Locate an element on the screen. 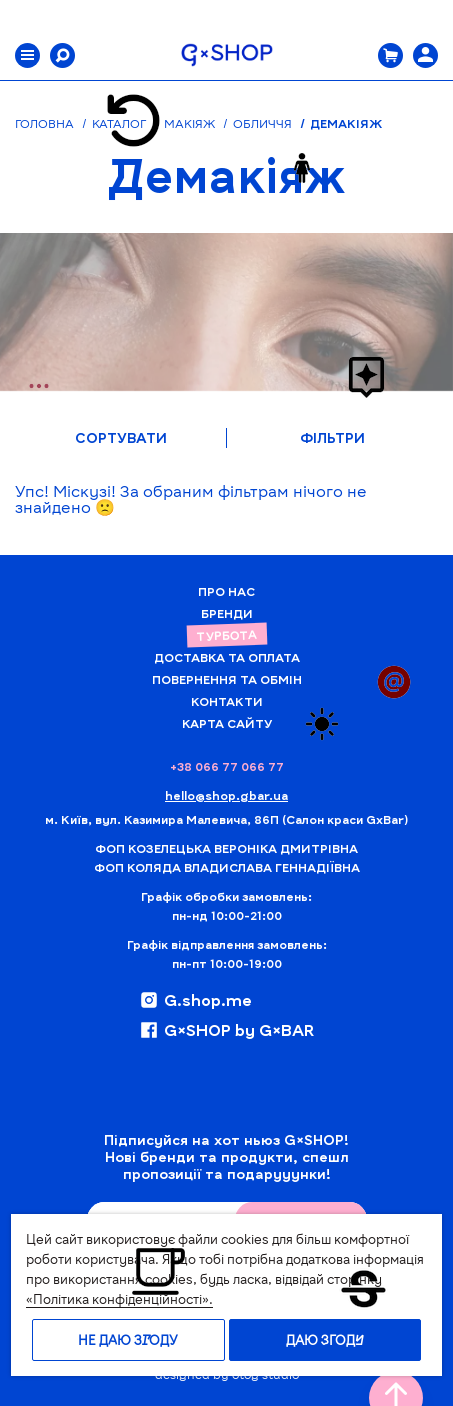 This screenshot has width=453, height=1406. switch to light mode is located at coordinates (322, 724).